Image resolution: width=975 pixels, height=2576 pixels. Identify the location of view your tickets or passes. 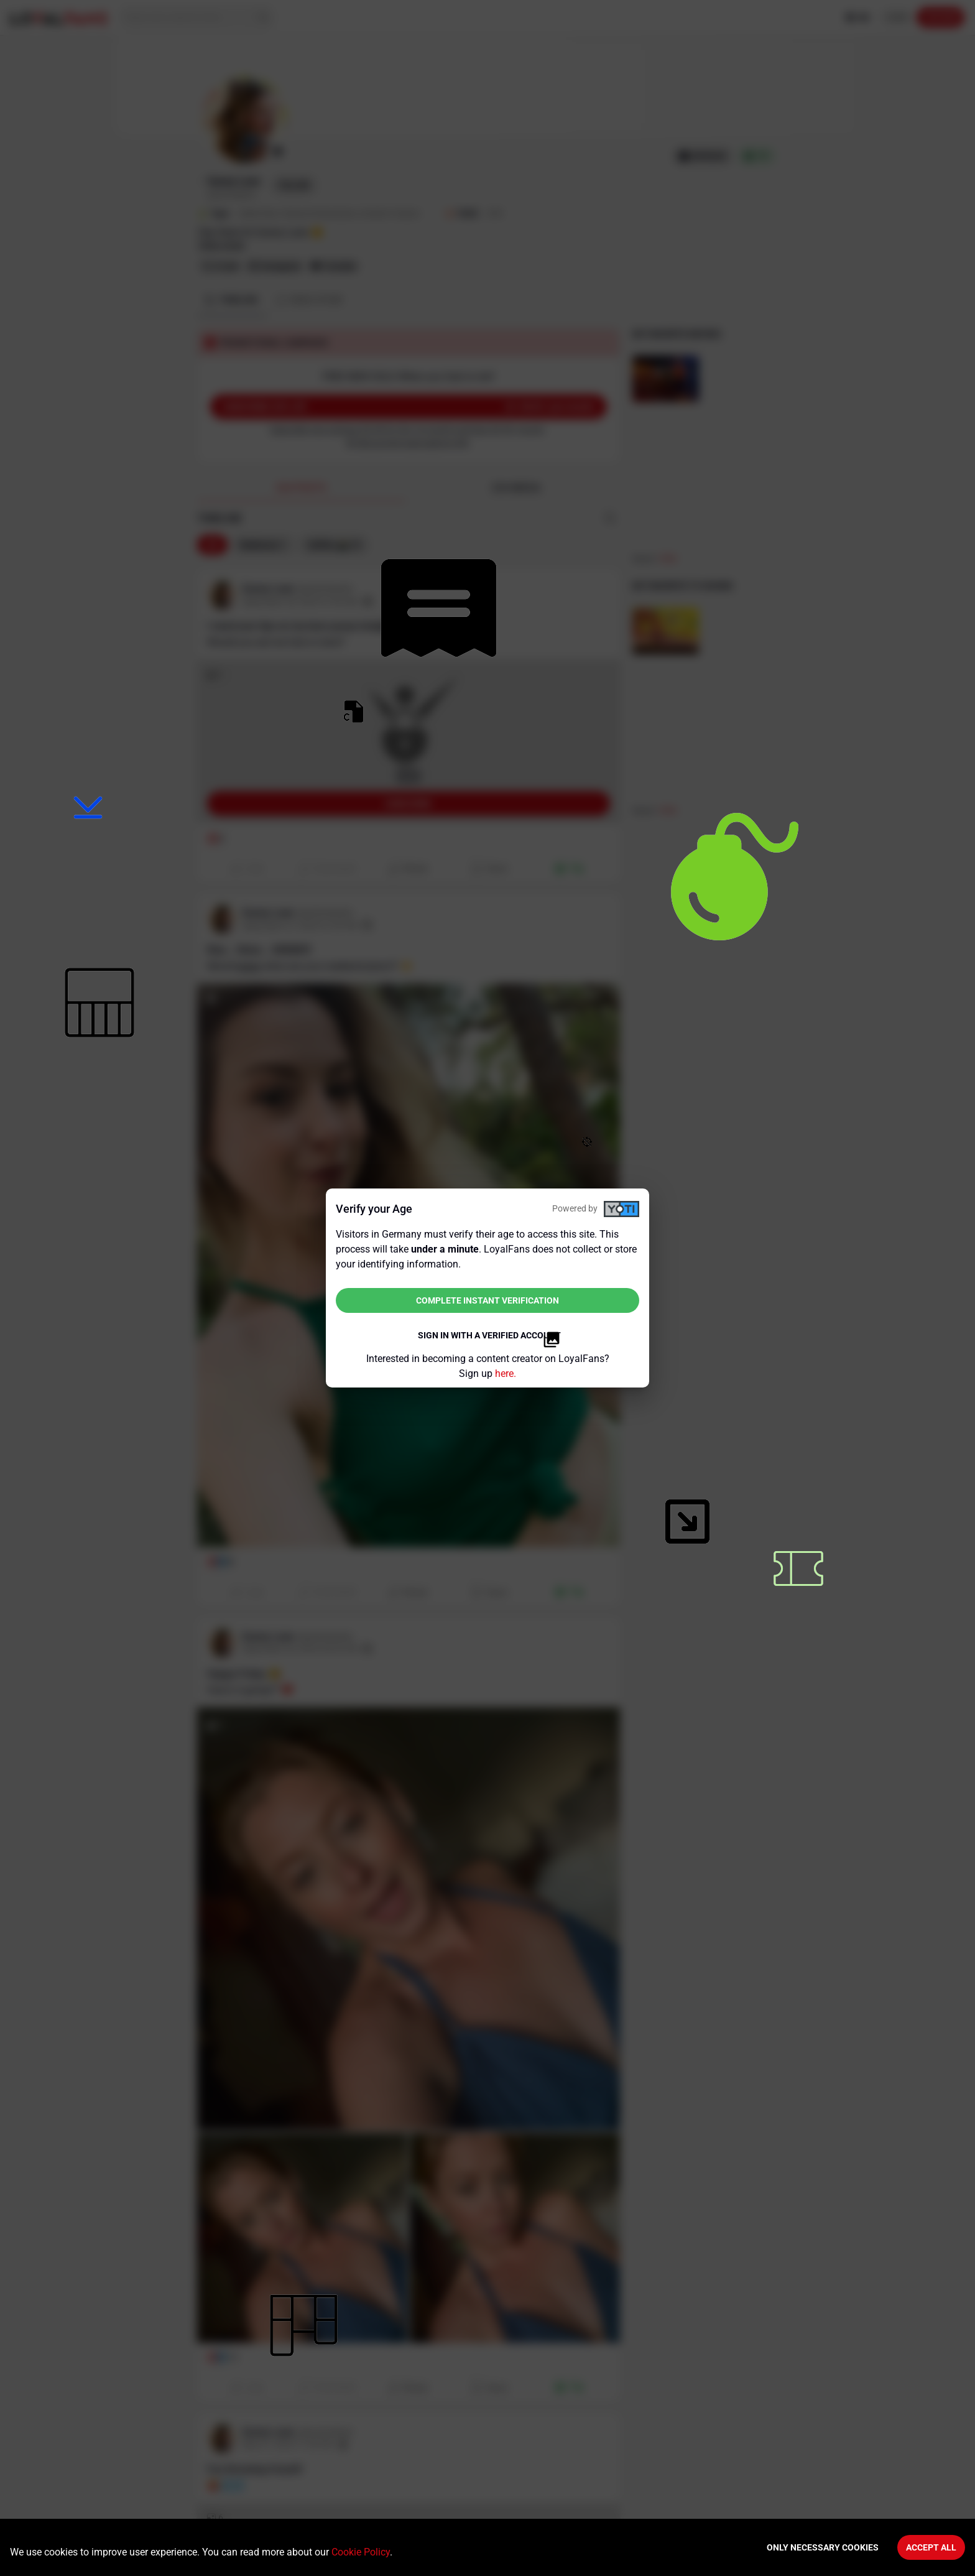
(798, 1568).